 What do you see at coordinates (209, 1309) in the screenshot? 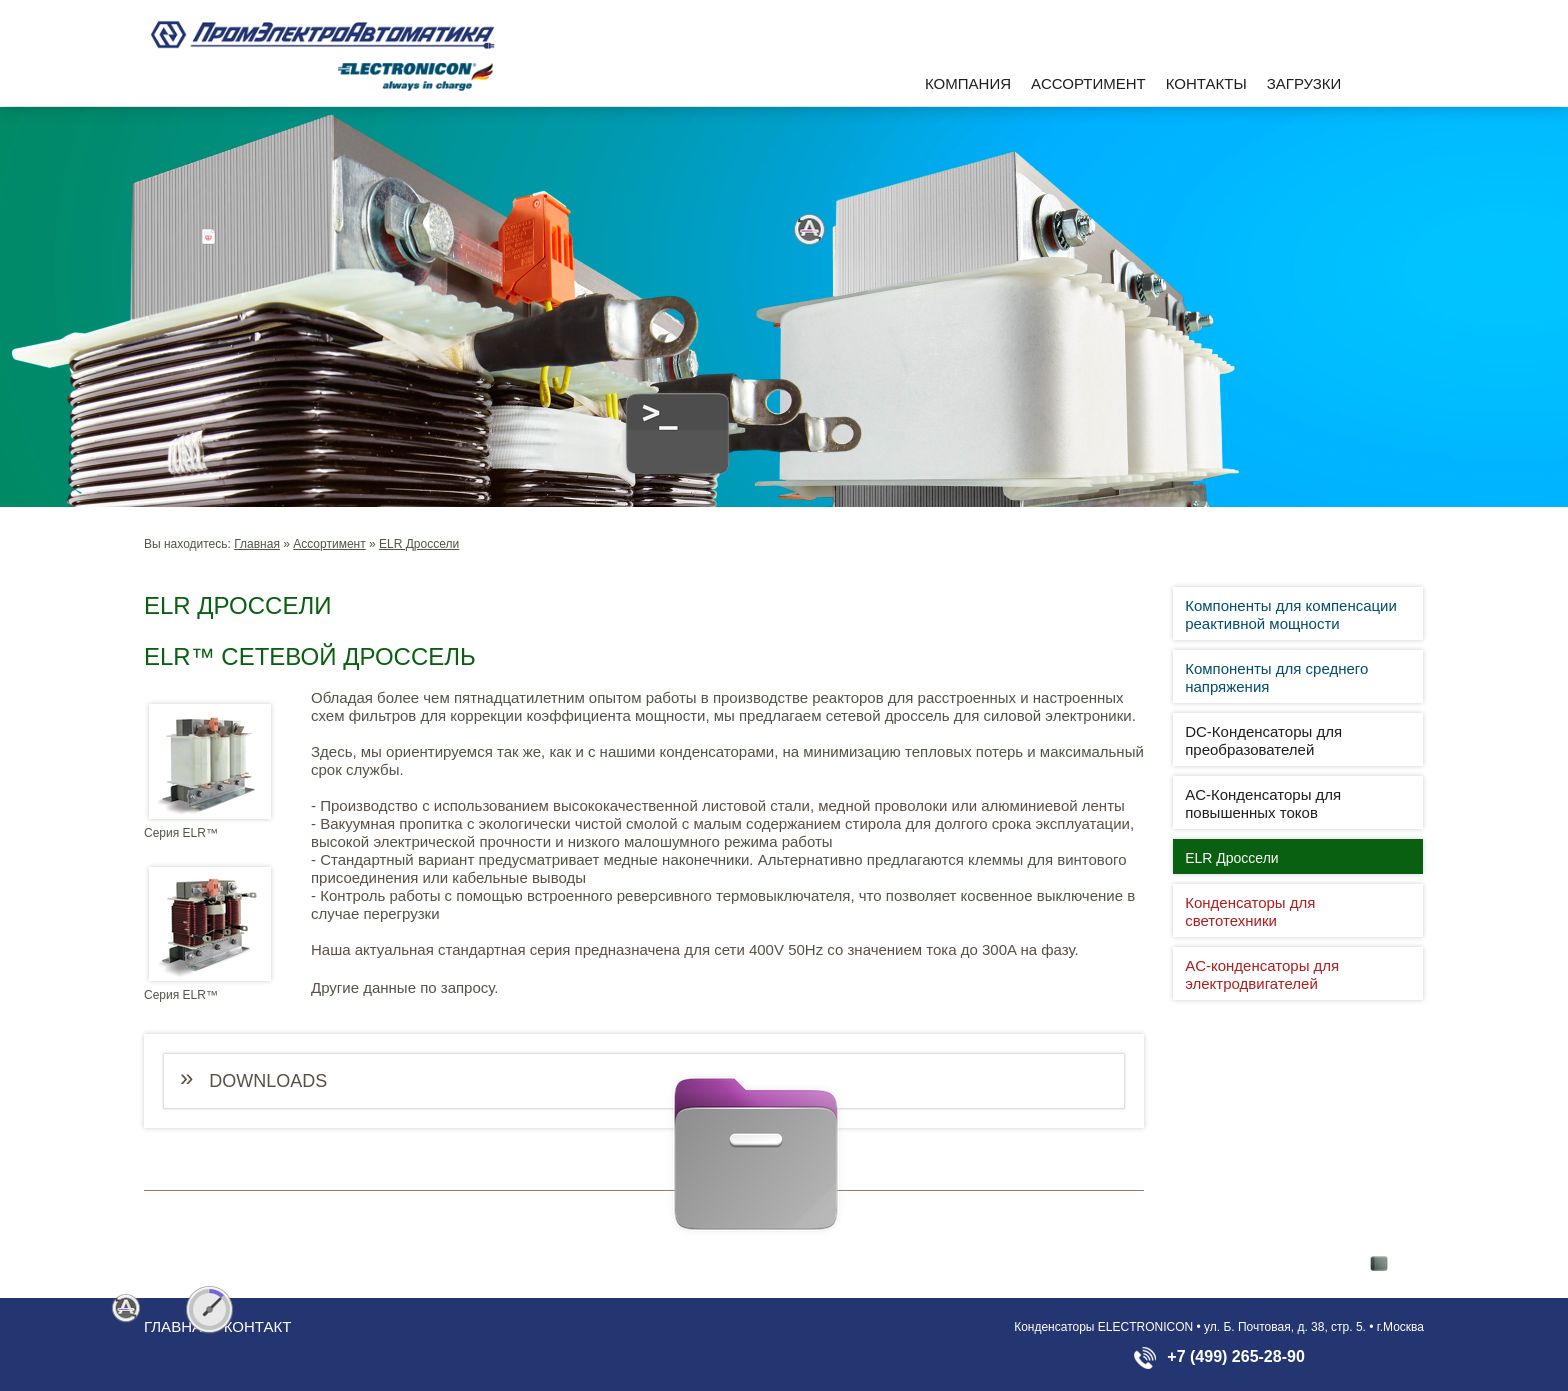
I see `open sysprof system profiler` at bounding box center [209, 1309].